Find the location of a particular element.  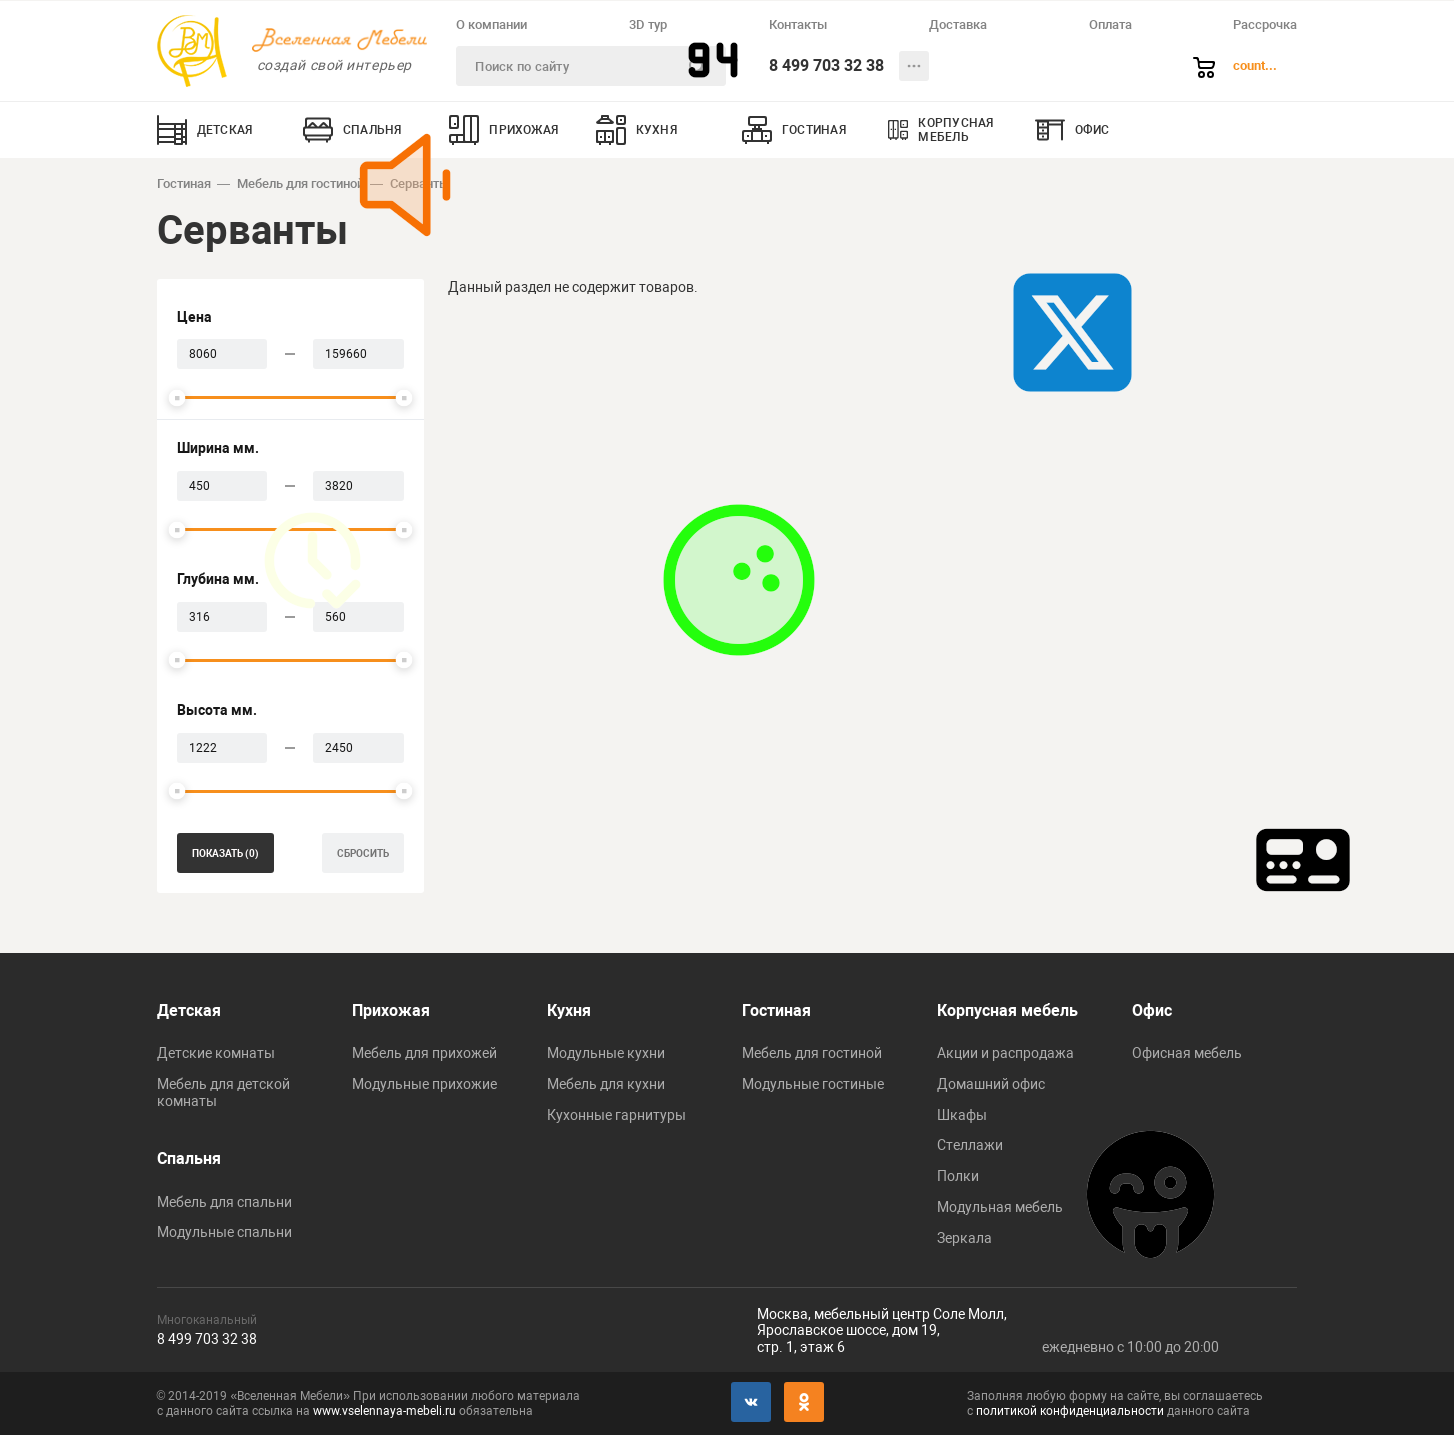

react with a playful or silly expression is located at coordinates (1150, 1194).